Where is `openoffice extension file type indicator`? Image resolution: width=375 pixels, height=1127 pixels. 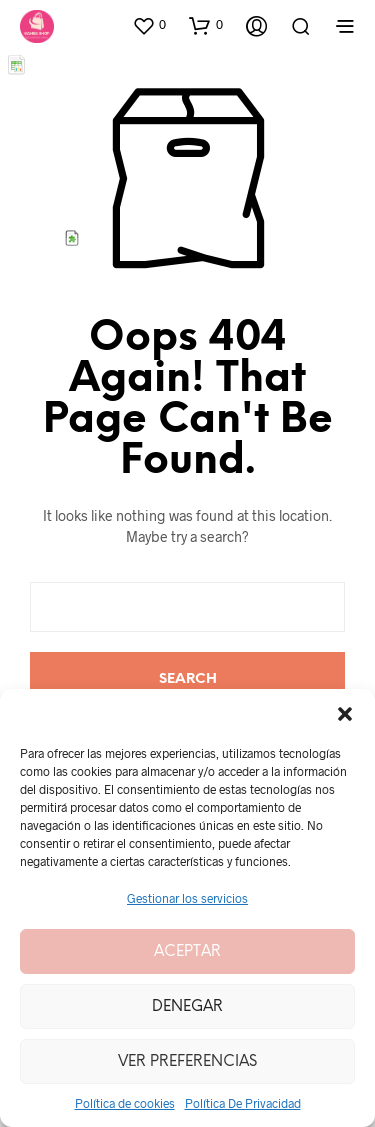
openoffice extension file type indicator is located at coordinates (72, 238).